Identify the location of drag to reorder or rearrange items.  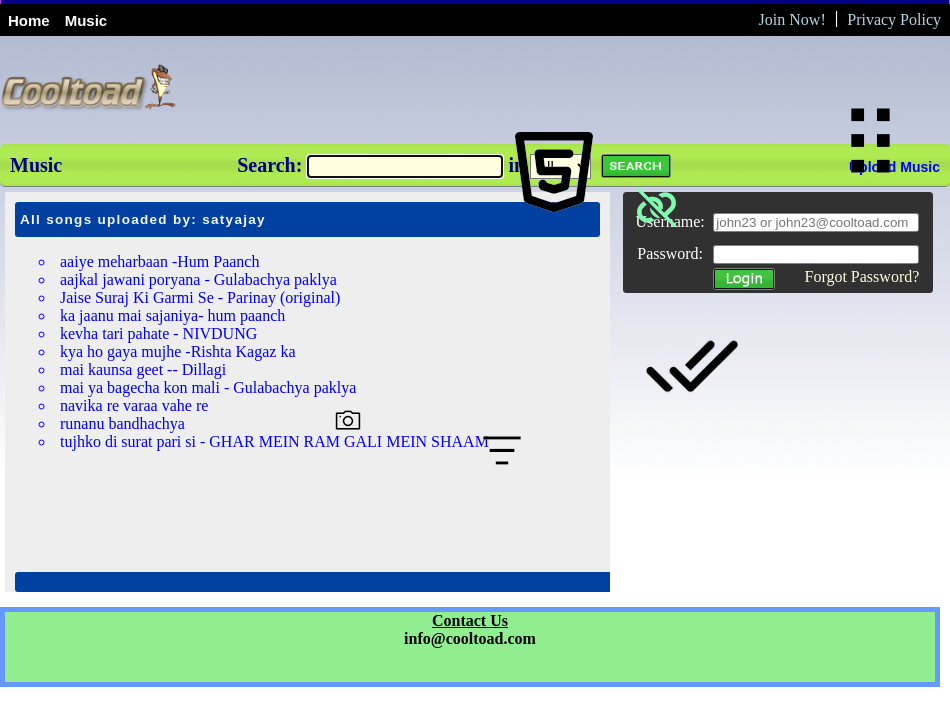
(870, 140).